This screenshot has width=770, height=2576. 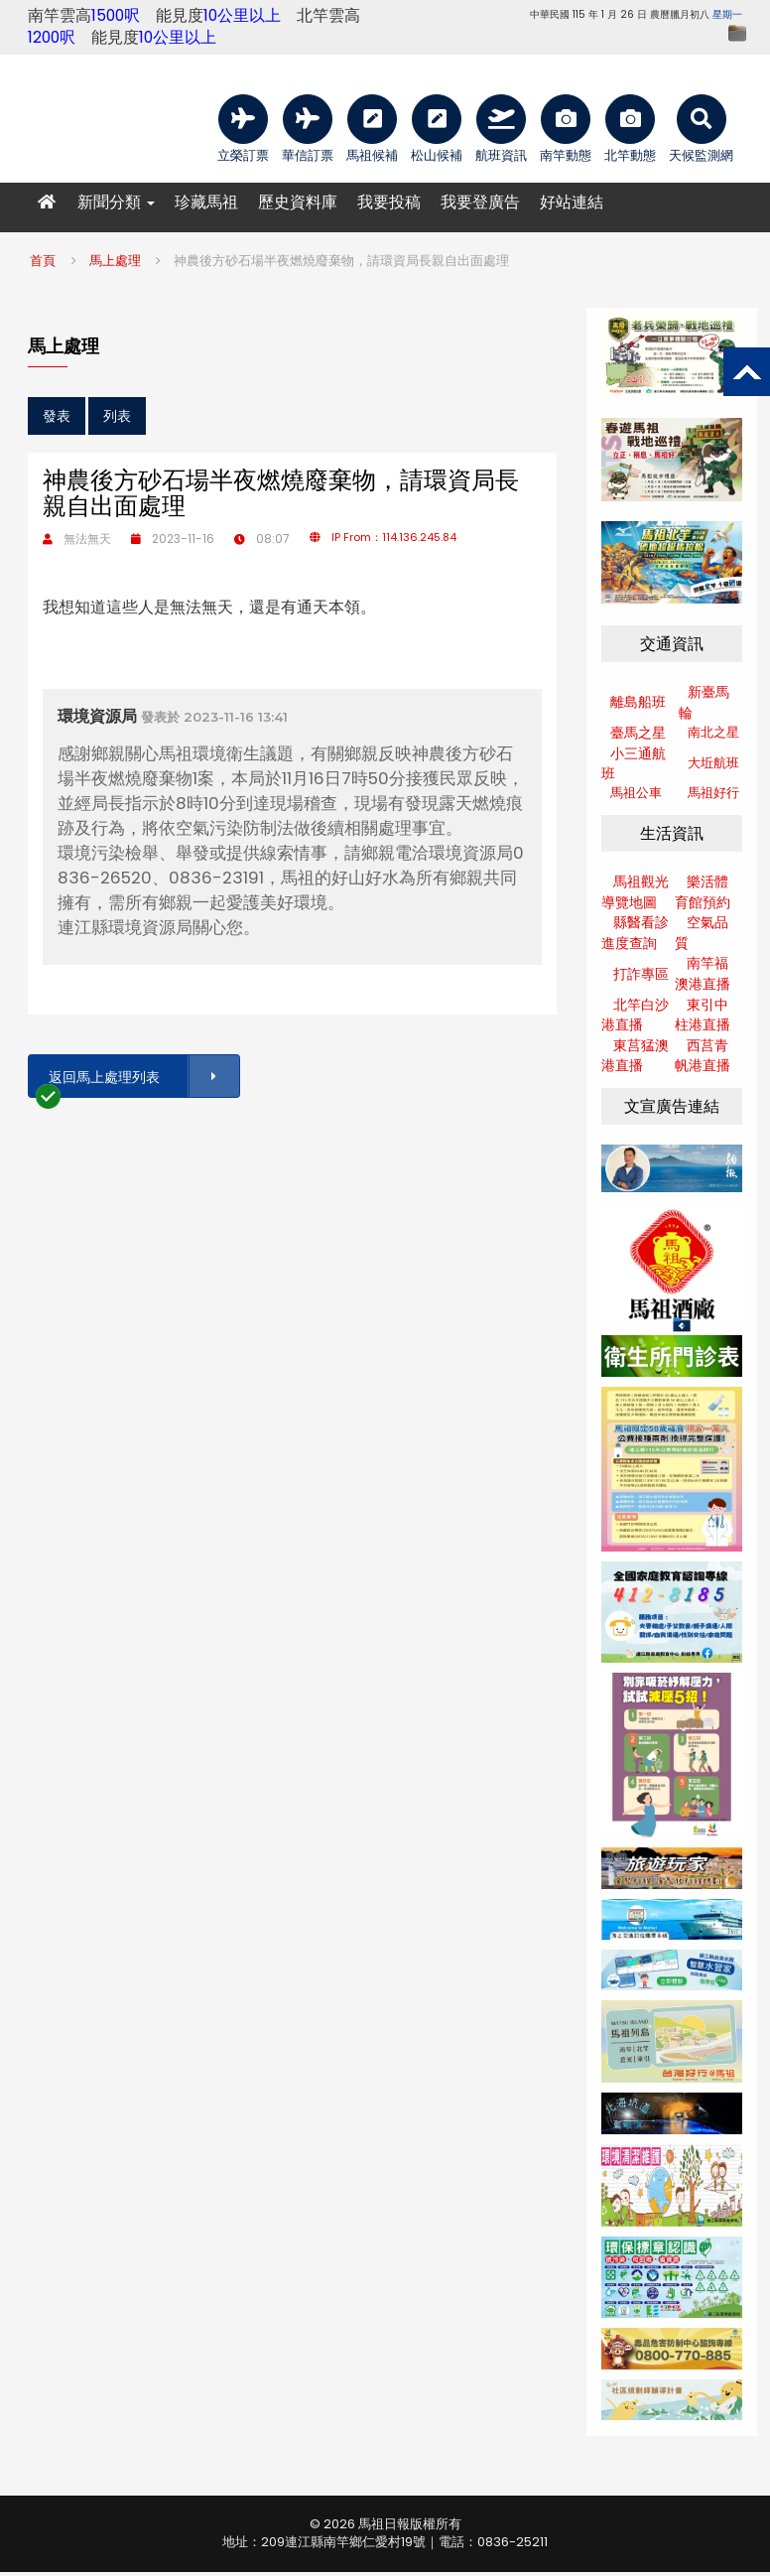 What do you see at coordinates (737, 33) in the screenshot?
I see `indicates an open or expanded folder` at bounding box center [737, 33].